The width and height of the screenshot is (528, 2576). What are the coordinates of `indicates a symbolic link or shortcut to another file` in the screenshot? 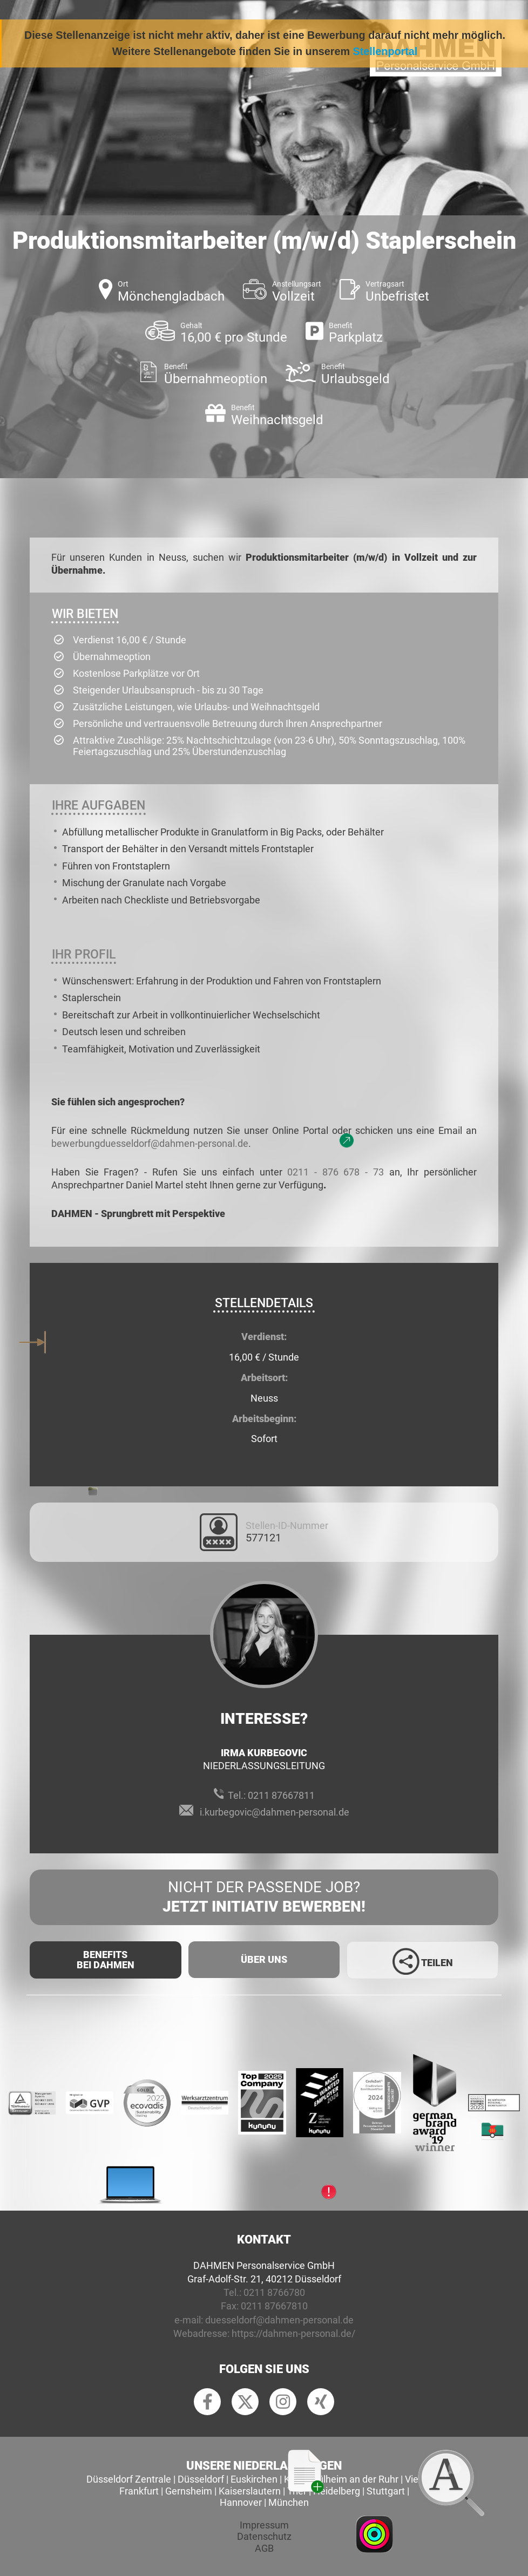 It's located at (347, 1140).